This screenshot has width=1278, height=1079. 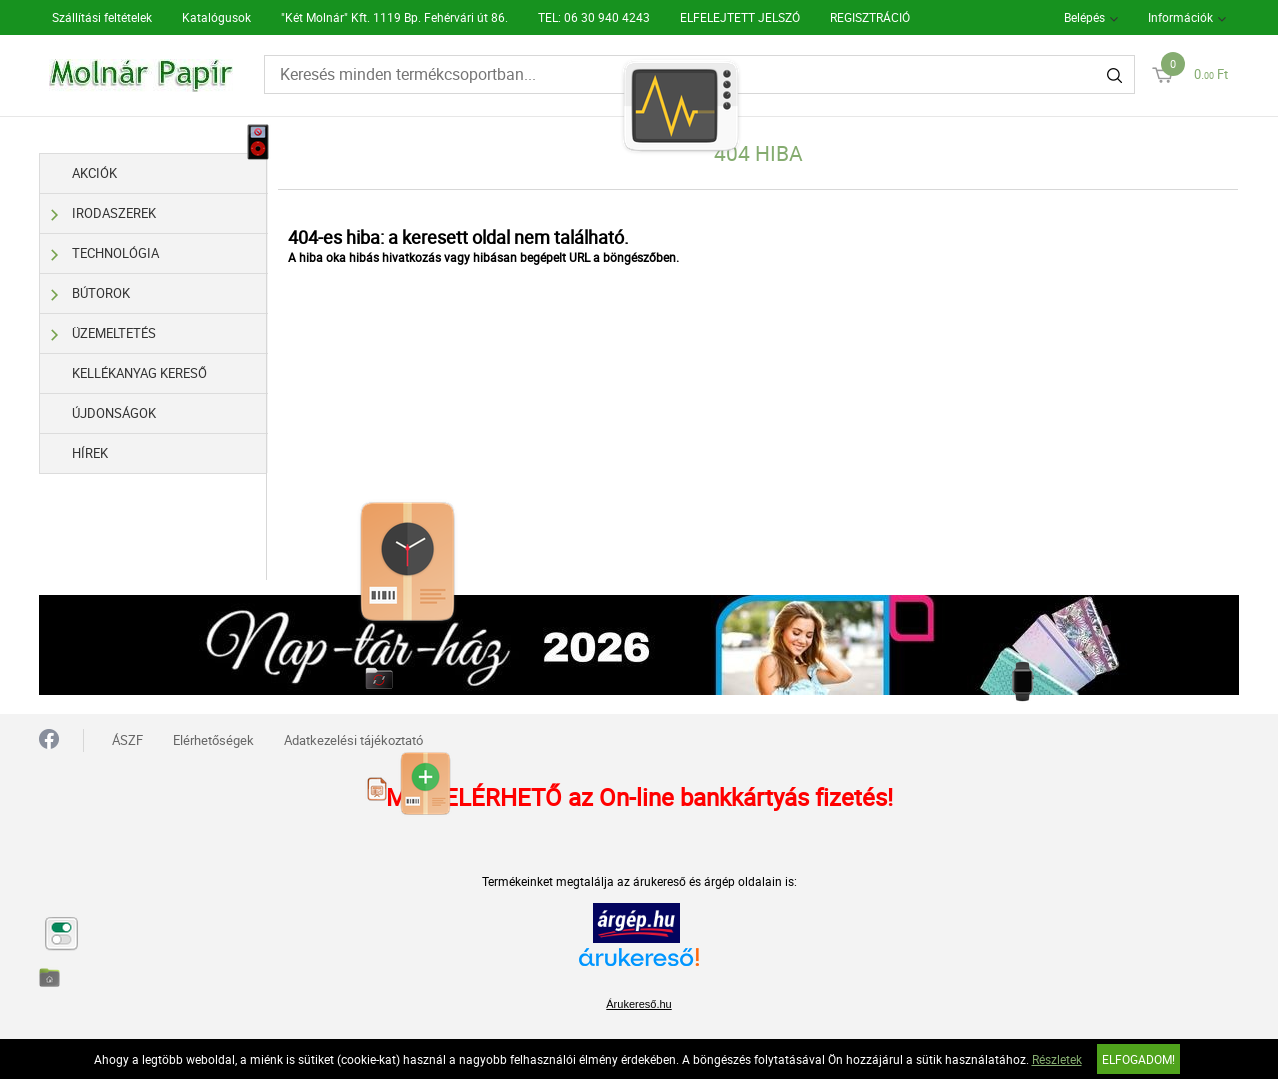 I want to click on folder containing OpenShift project files, so click(x=379, y=679).